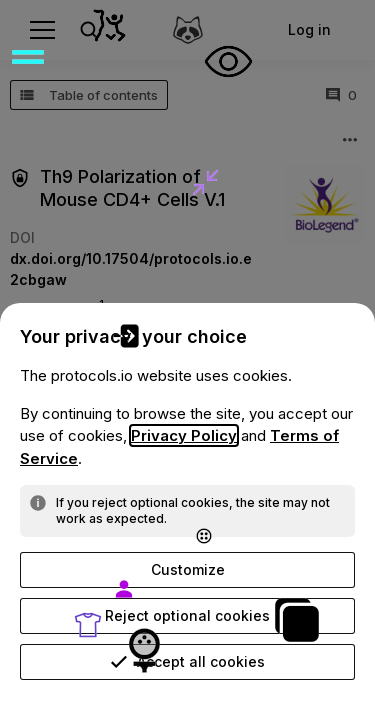 The width and height of the screenshot is (375, 720). Describe the element at coordinates (297, 620) in the screenshot. I see `copy to clipboard` at that location.